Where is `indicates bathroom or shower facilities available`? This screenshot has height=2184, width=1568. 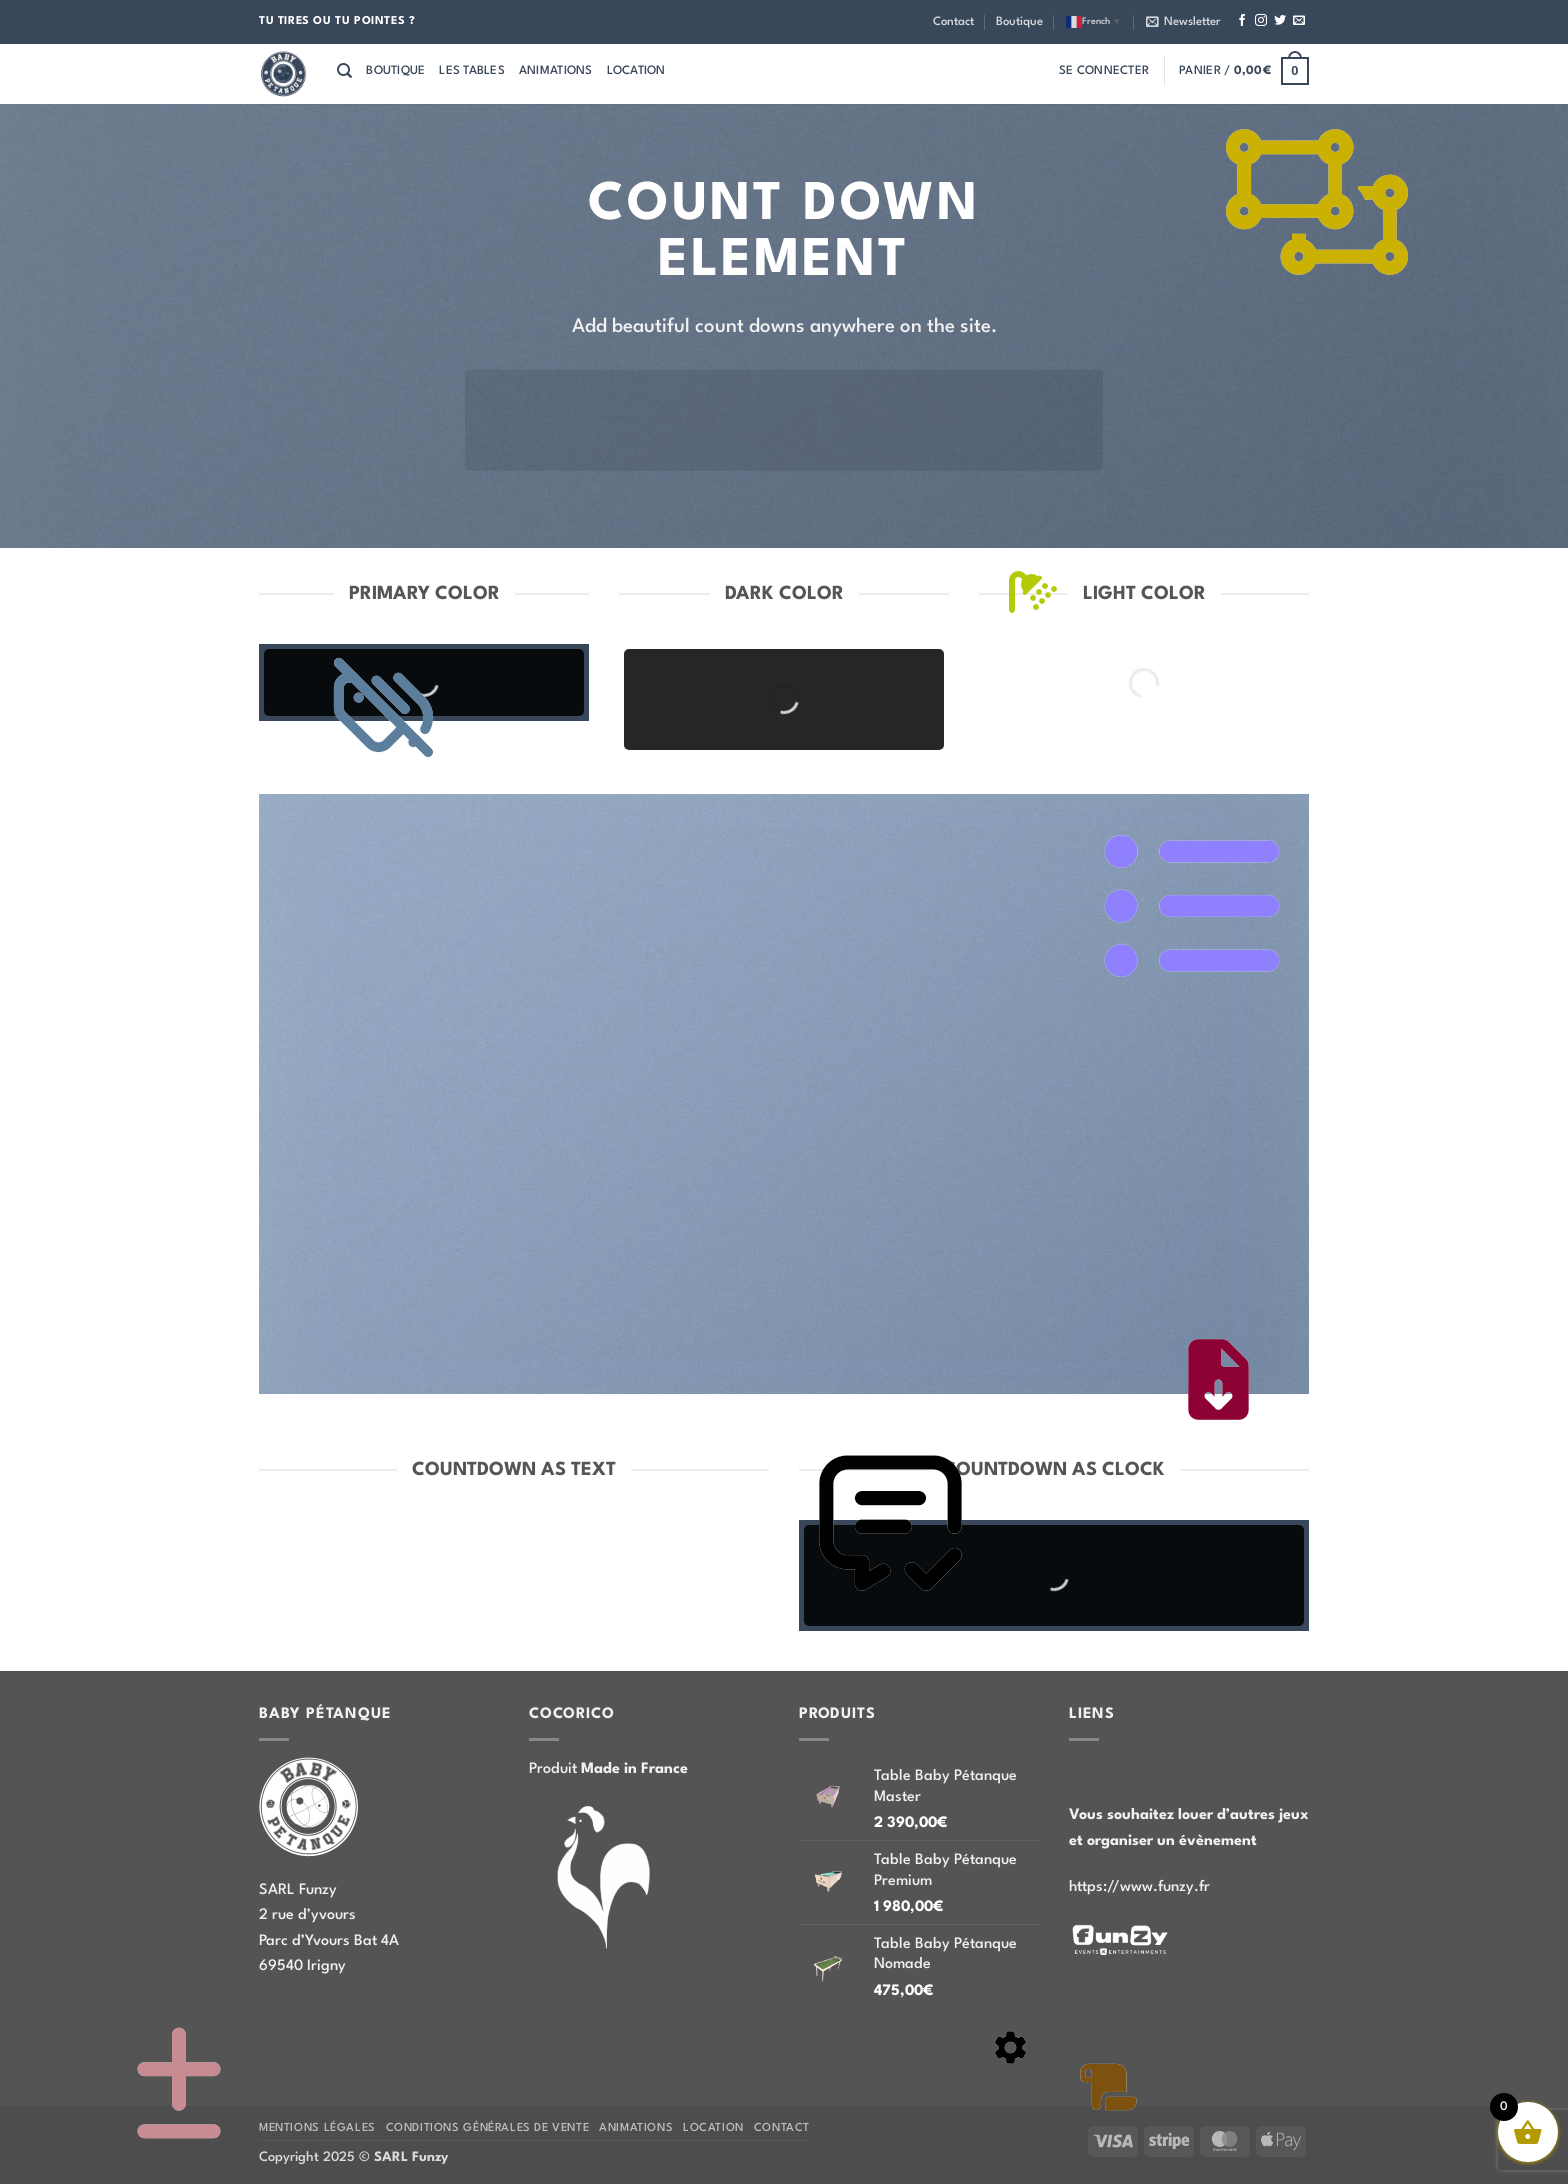 indicates bathroom or shower facilities available is located at coordinates (1033, 592).